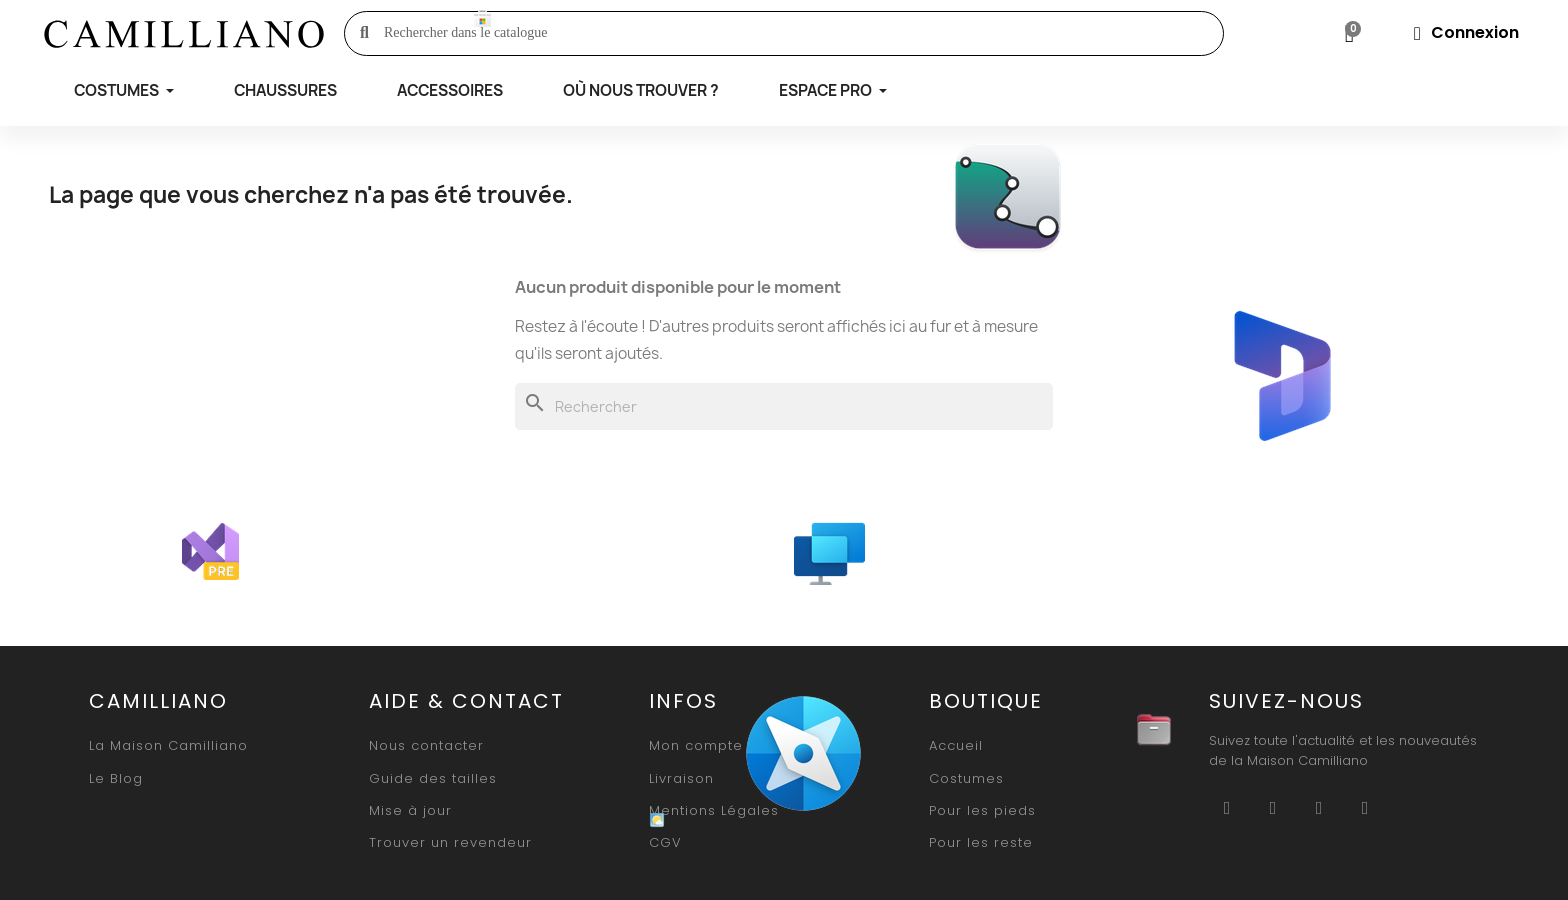  What do you see at coordinates (1284, 376) in the screenshot?
I see `open Microsoft Dynamics app` at bounding box center [1284, 376].